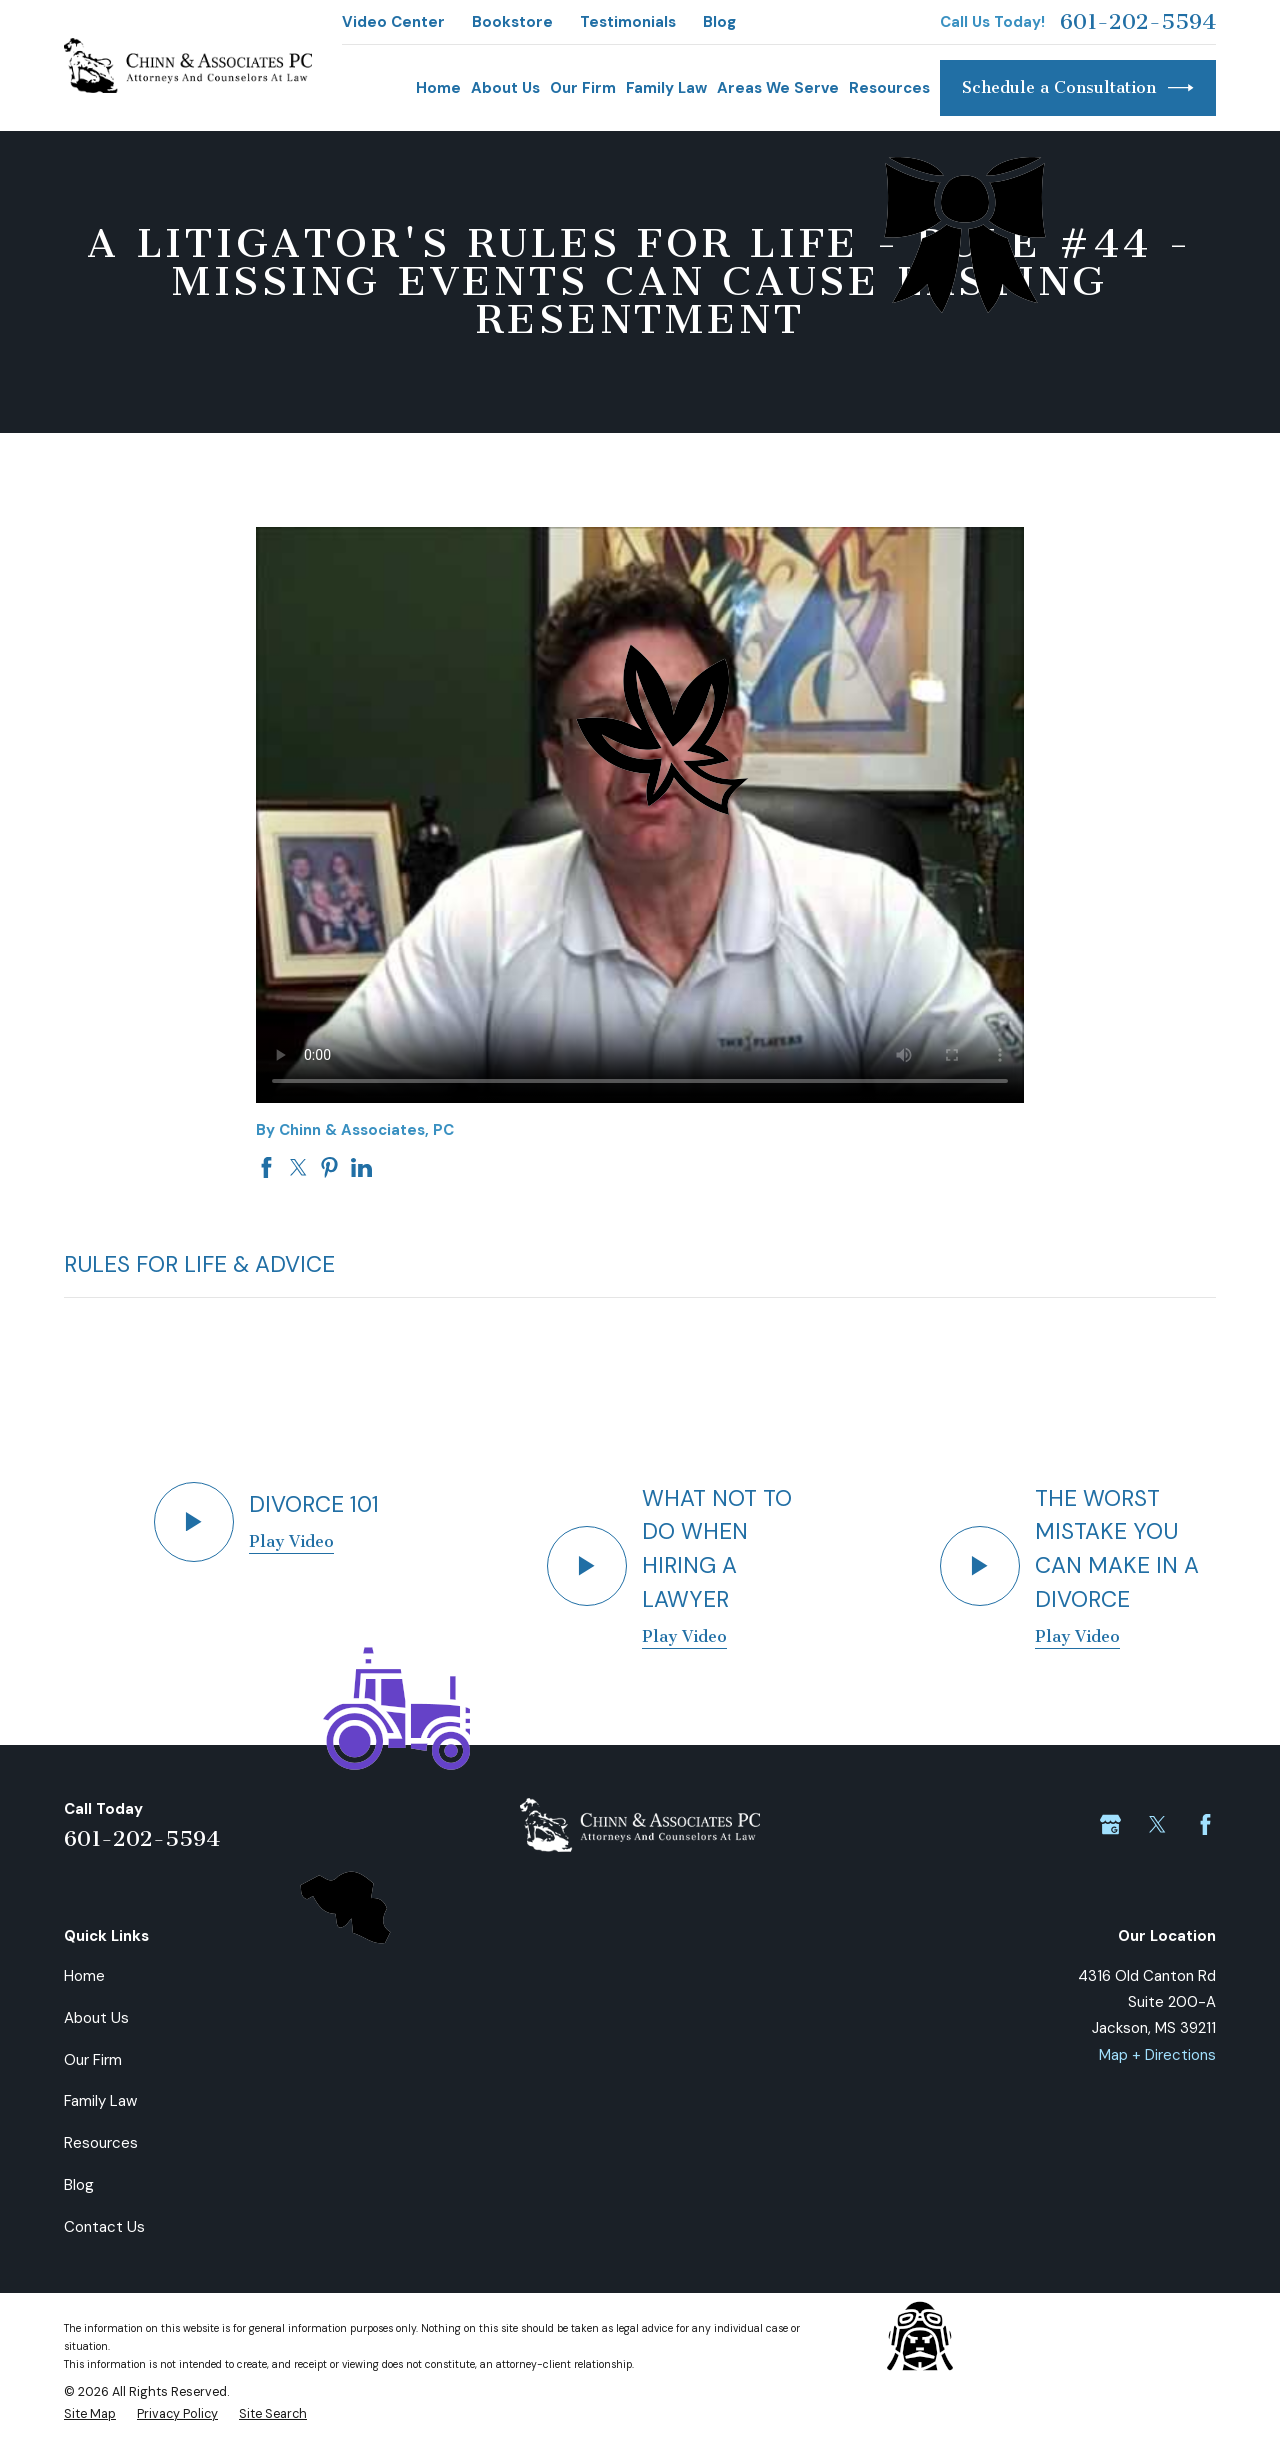 The width and height of the screenshot is (1280, 2453). Describe the element at coordinates (396, 1708) in the screenshot. I see `access farming or agricultural features` at that location.